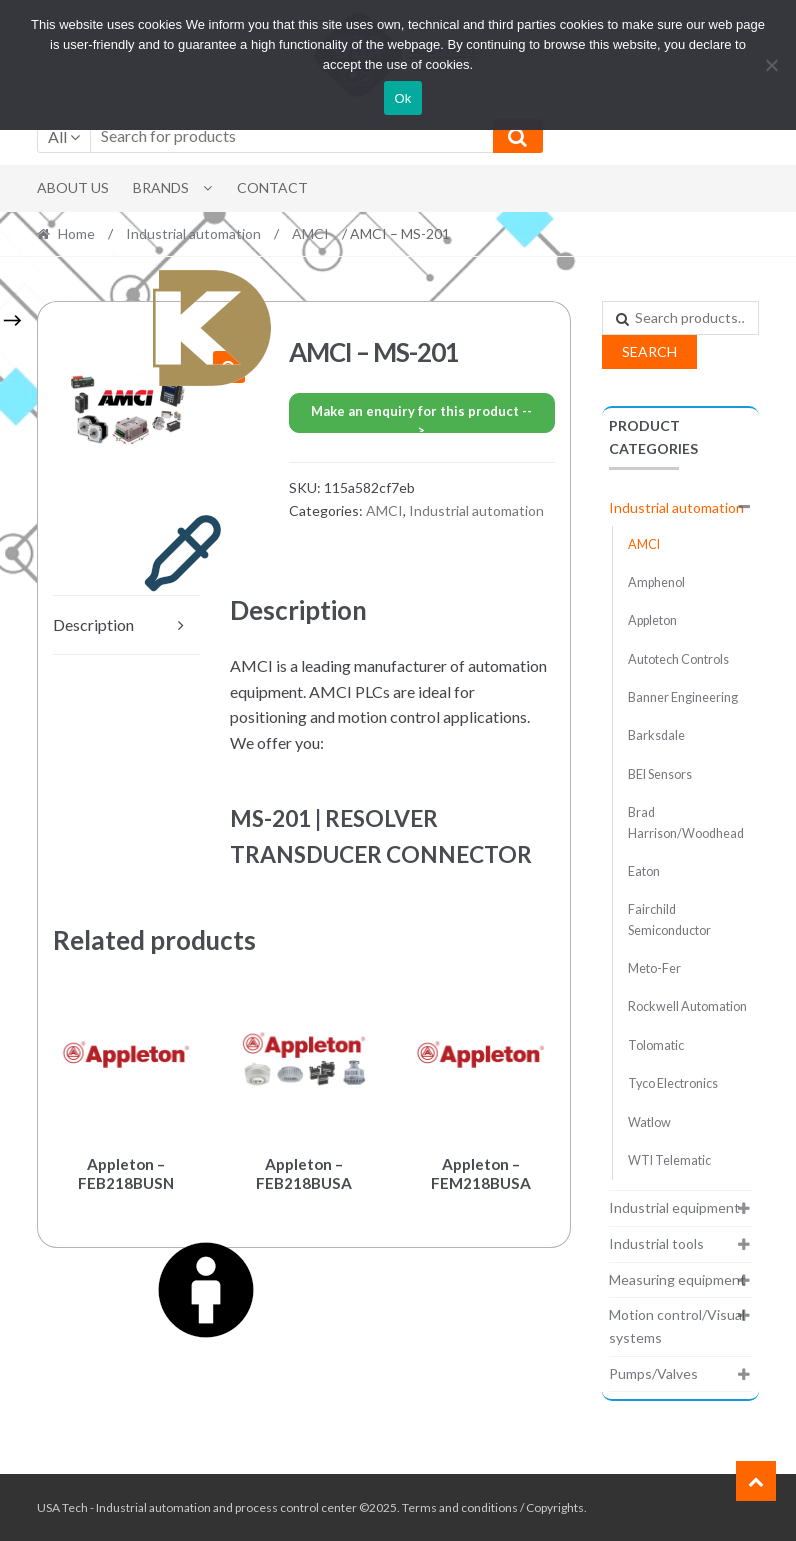 The height and width of the screenshot is (1541, 796). What do you see at coordinates (12, 320) in the screenshot?
I see `navigate to the next page or step` at bounding box center [12, 320].